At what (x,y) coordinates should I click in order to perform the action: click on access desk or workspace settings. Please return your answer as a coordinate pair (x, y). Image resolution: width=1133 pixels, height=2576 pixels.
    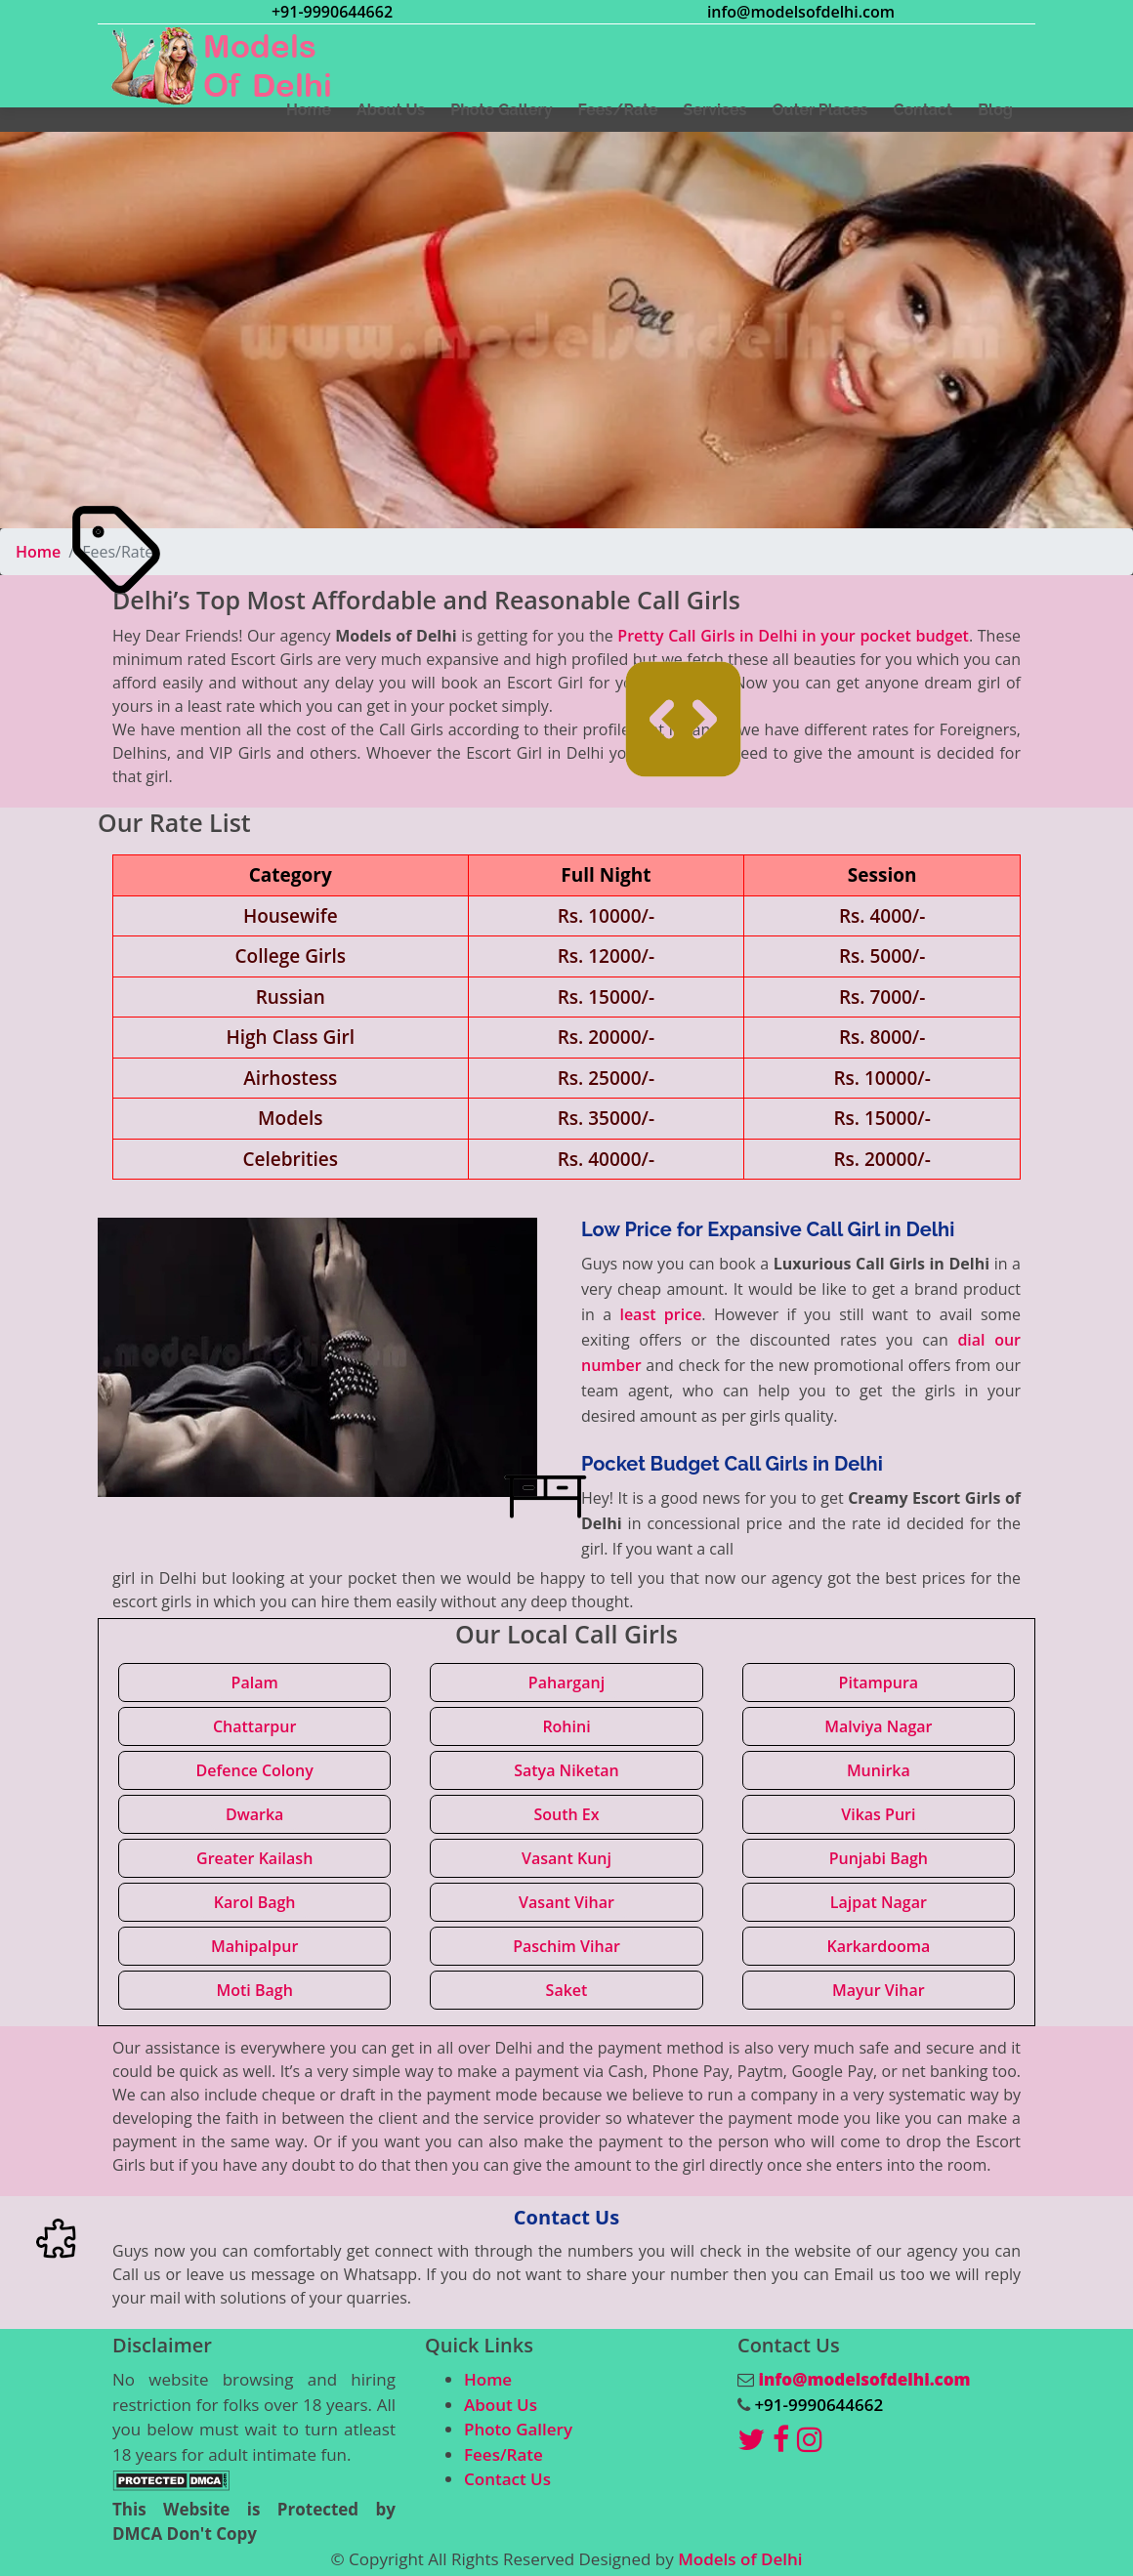
    Looking at the image, I should click on (545, 1495).